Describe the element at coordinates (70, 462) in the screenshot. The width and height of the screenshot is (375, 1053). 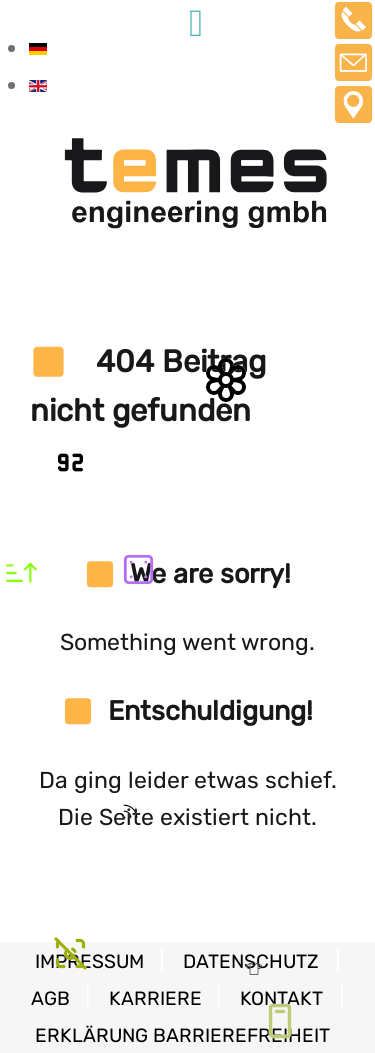
I see `displays the number 92 as a badge or counter` at that location.